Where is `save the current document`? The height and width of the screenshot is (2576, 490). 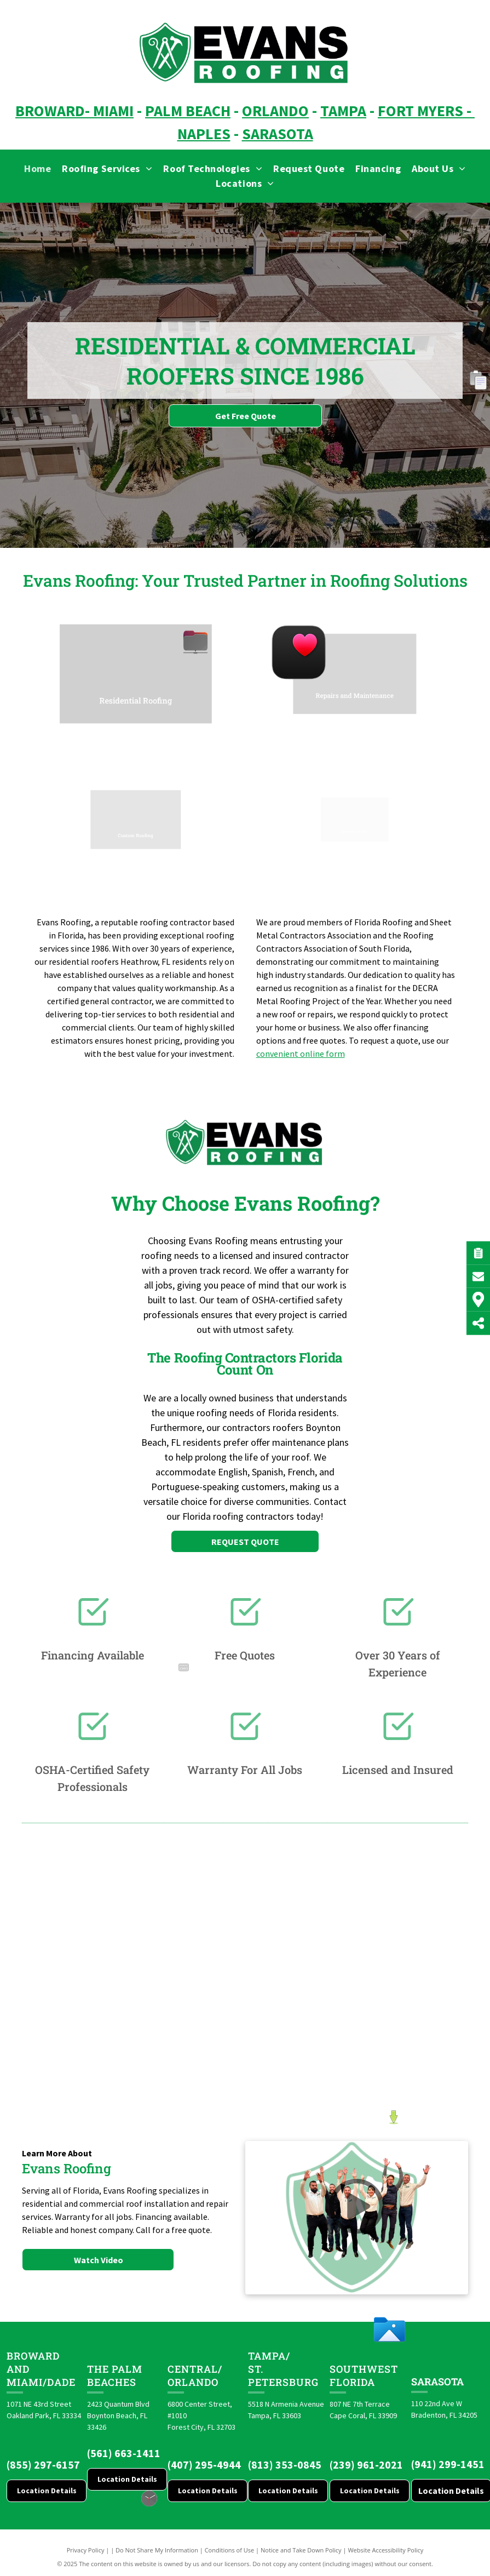 save the current document is located at coordinates (394, 2117).